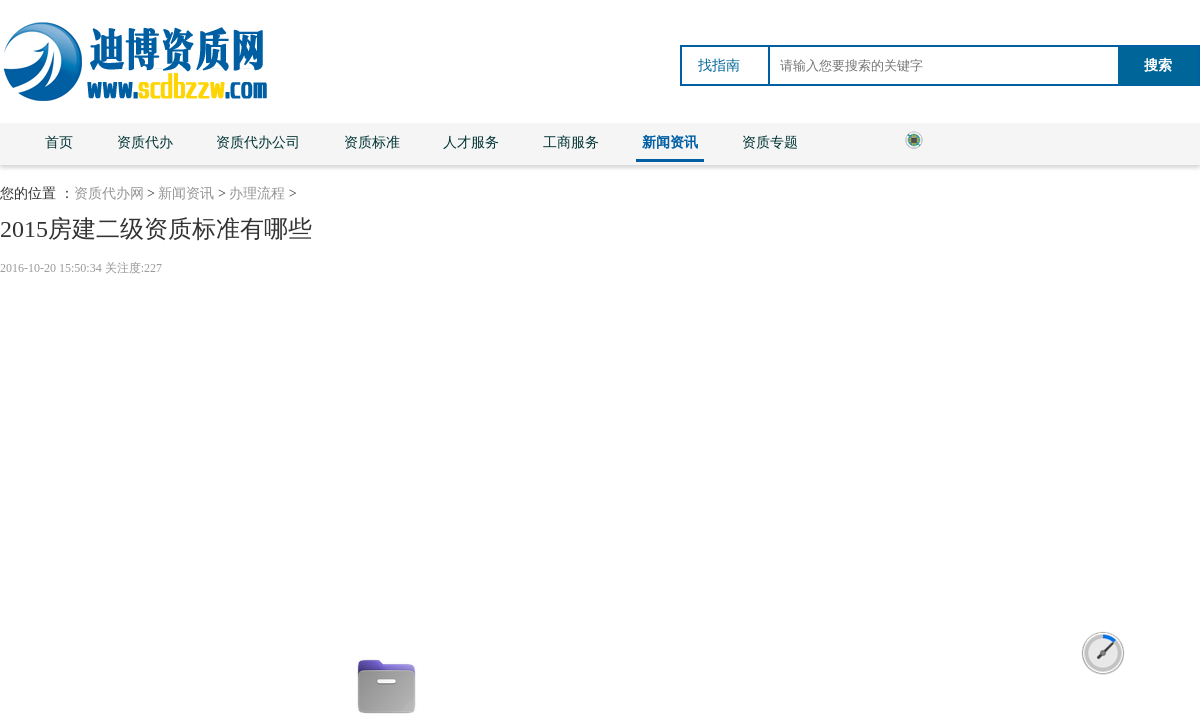 This screenshot has height=720, width=1200. I want to click on open sysprof system profiler, so click(1103, 653).